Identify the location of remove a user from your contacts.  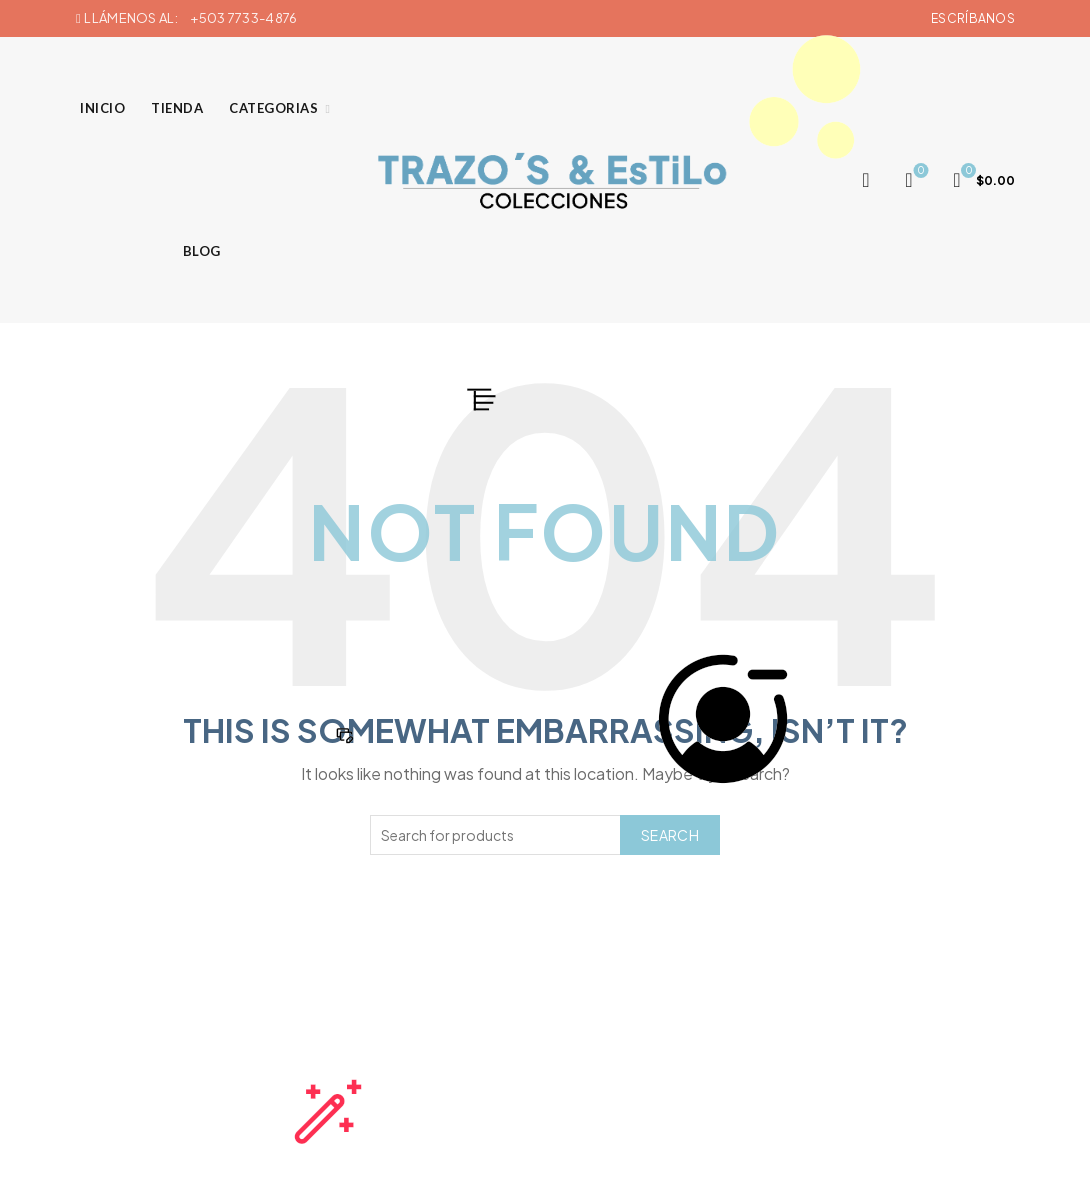
(723, 719).